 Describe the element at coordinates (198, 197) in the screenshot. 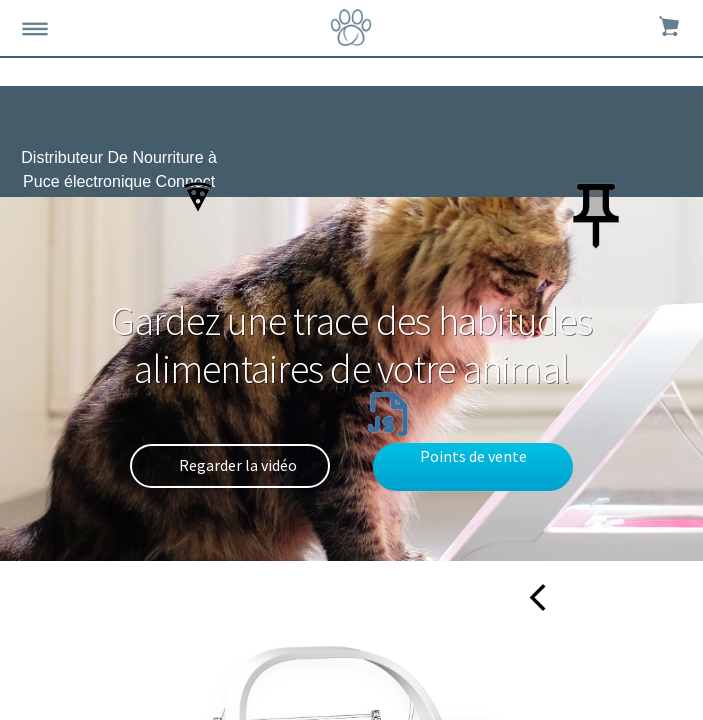

I see `order food or access food delivery` at that location.